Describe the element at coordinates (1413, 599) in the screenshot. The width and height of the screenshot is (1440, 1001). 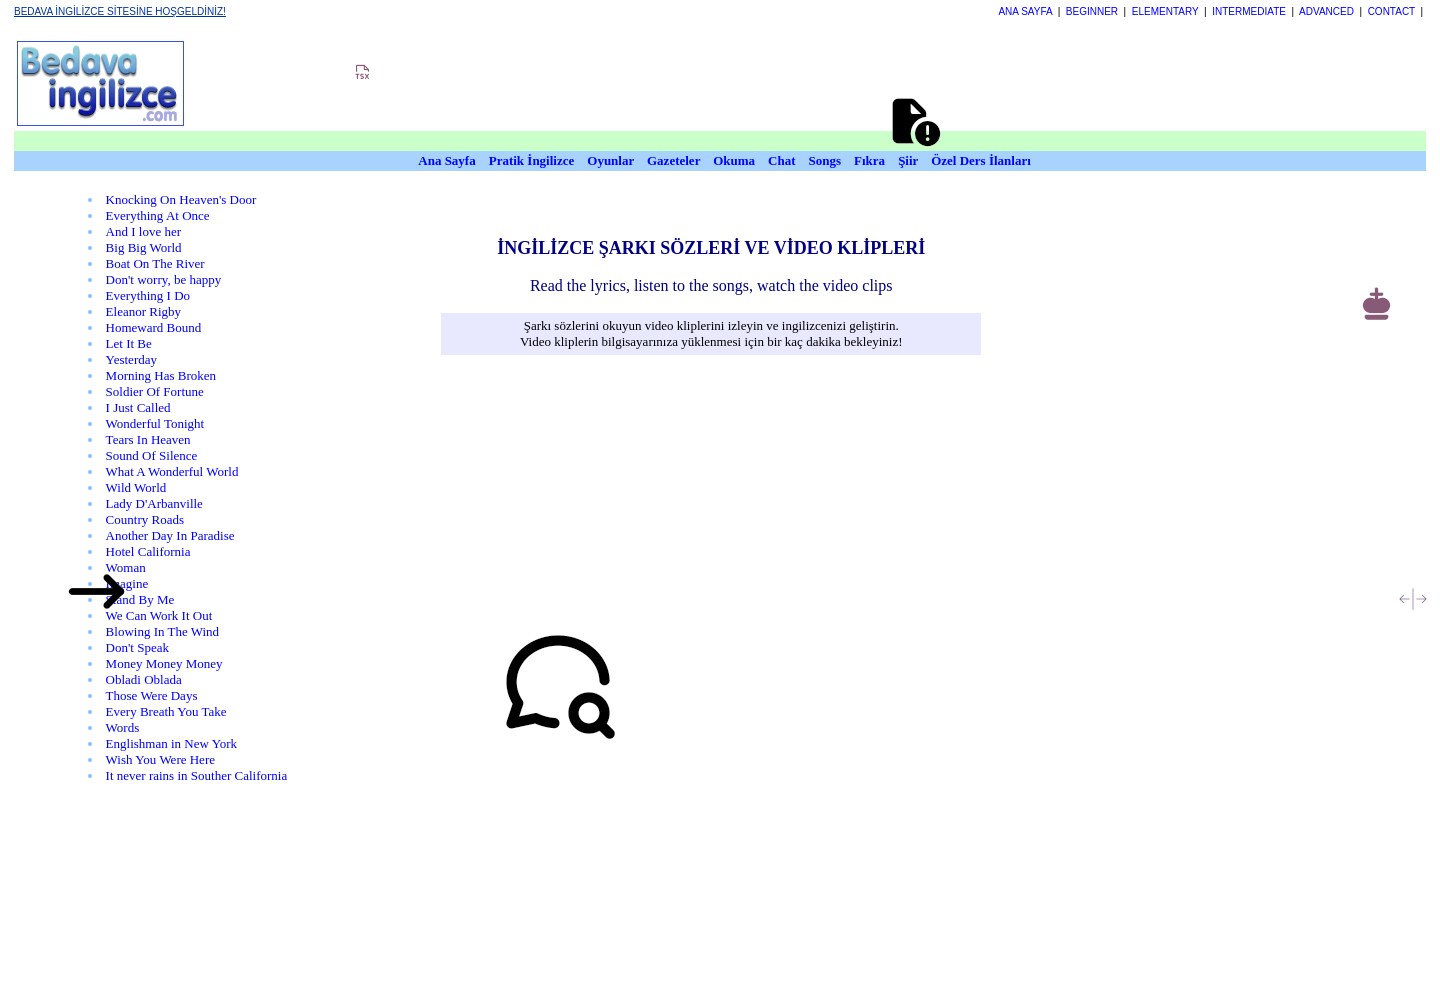
I see `expand content horizontally` at that location.